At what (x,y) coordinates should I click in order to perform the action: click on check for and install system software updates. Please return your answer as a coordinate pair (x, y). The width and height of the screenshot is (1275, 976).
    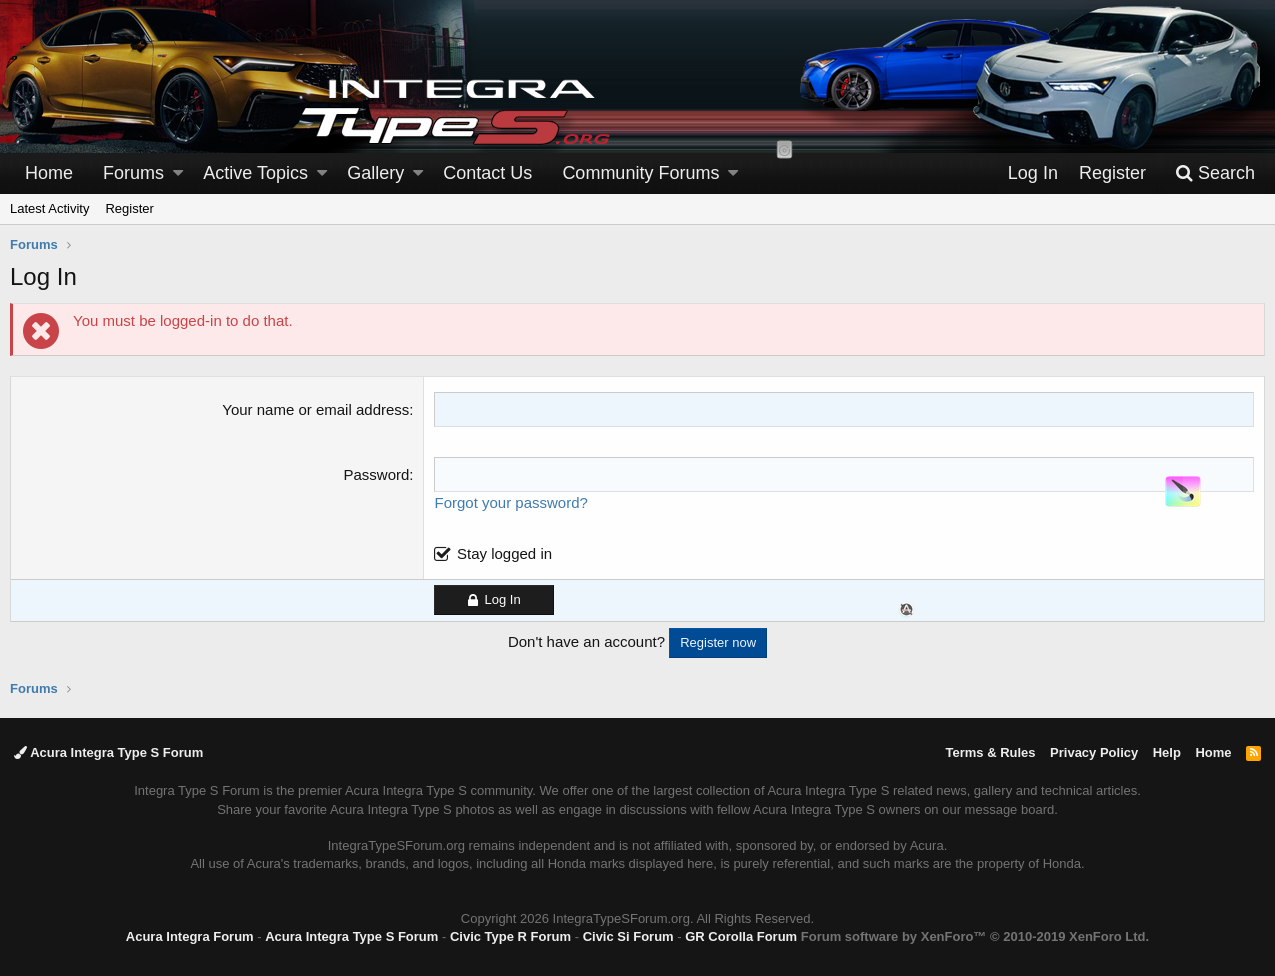
    Looking at the image, I should click on (906, 609).